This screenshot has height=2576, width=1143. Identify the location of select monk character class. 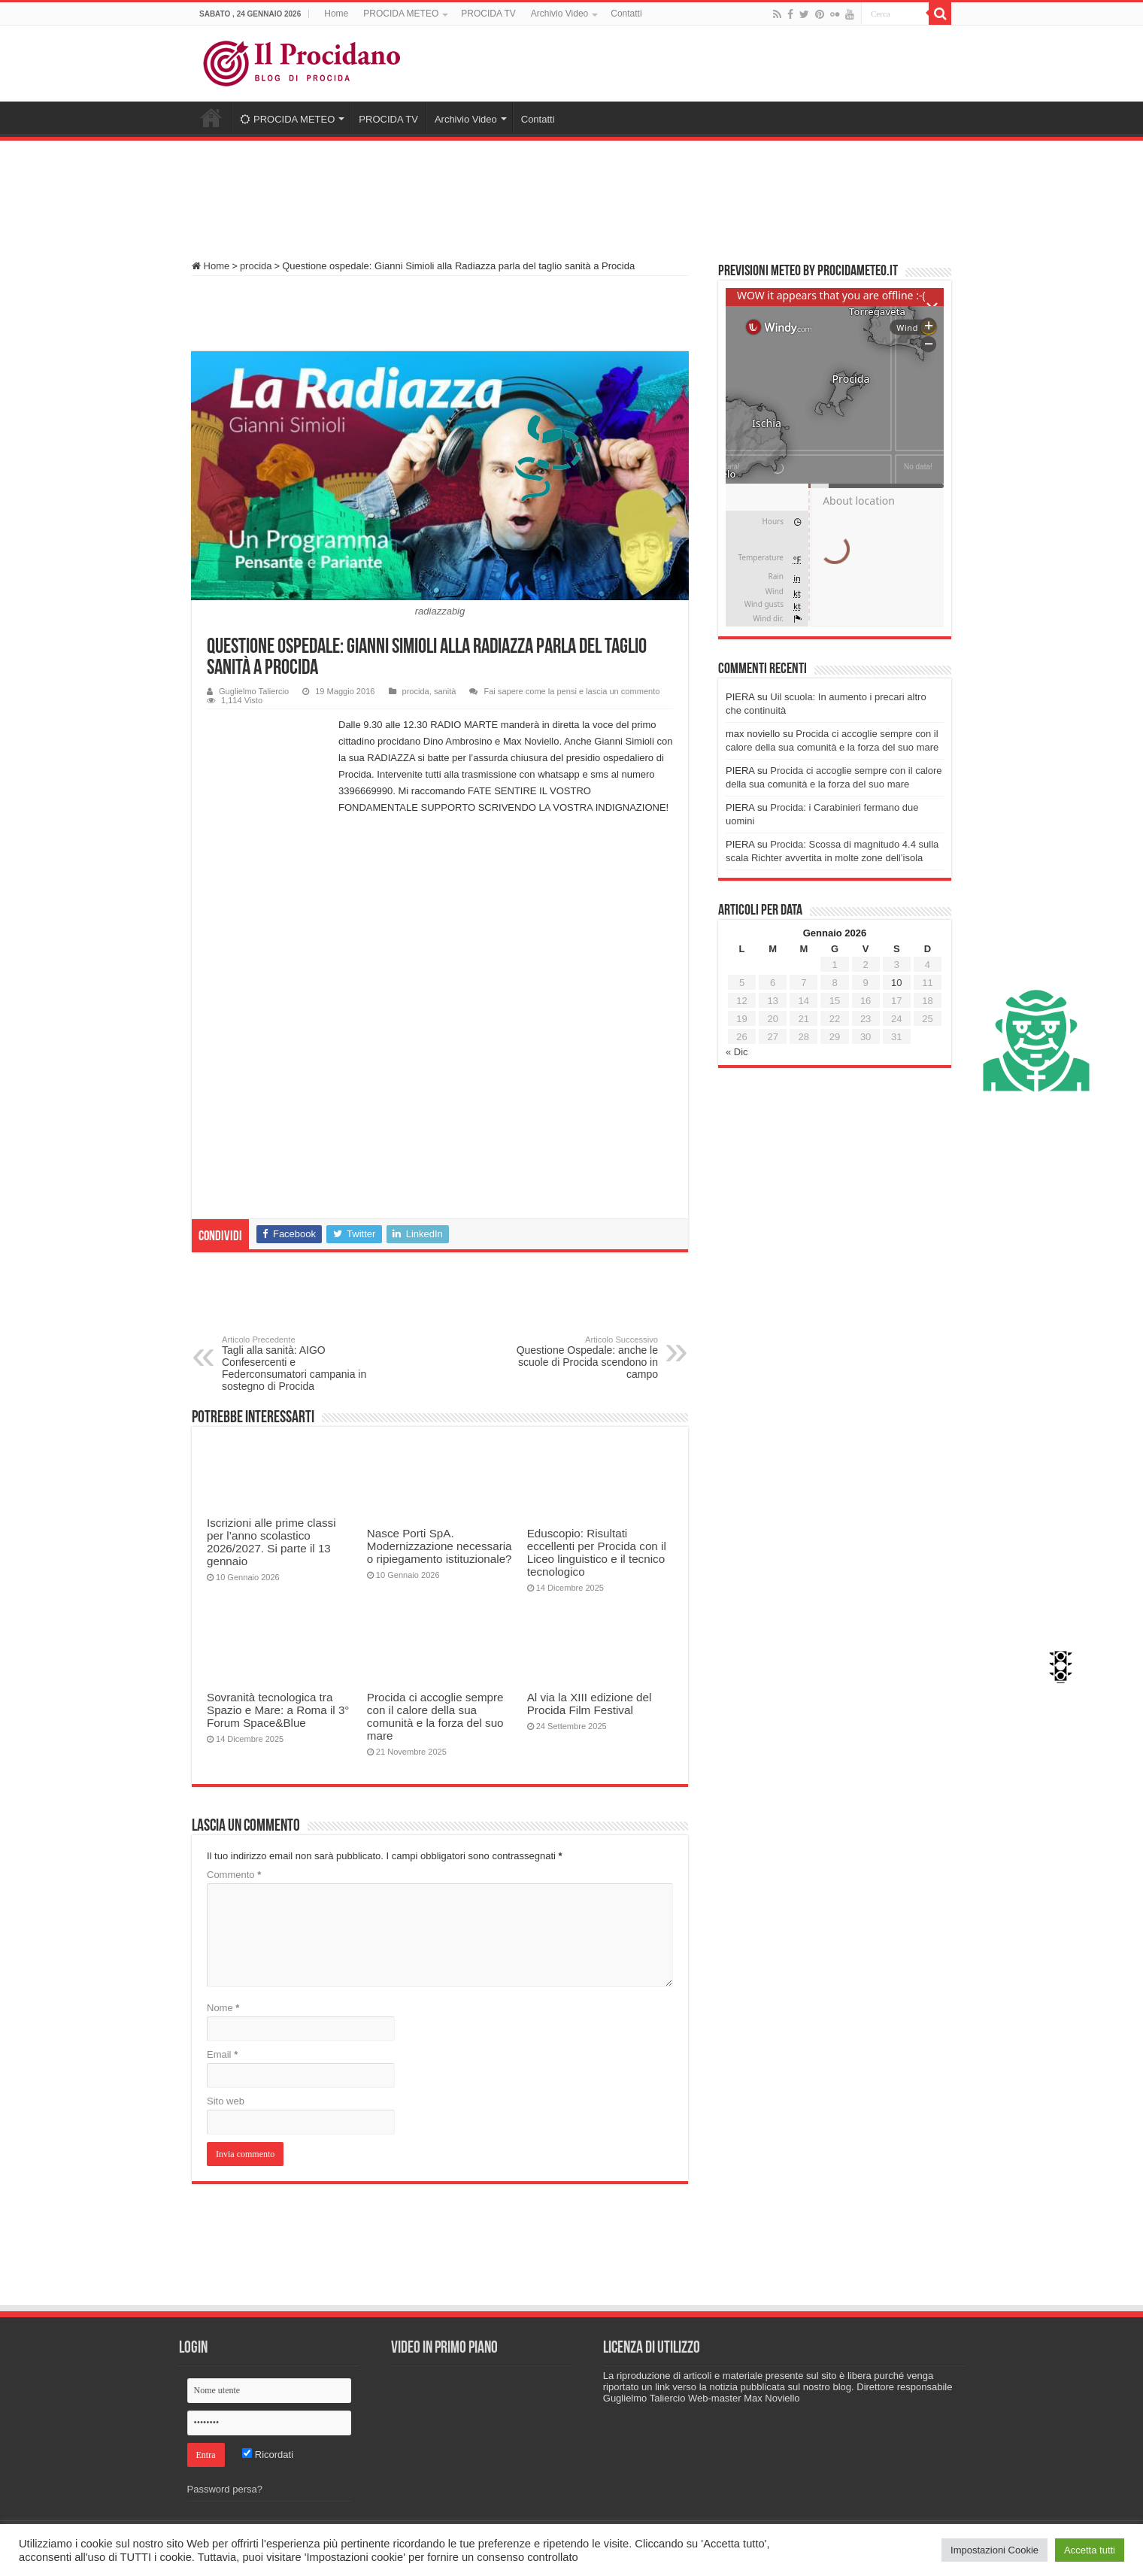
(1036, 1038).